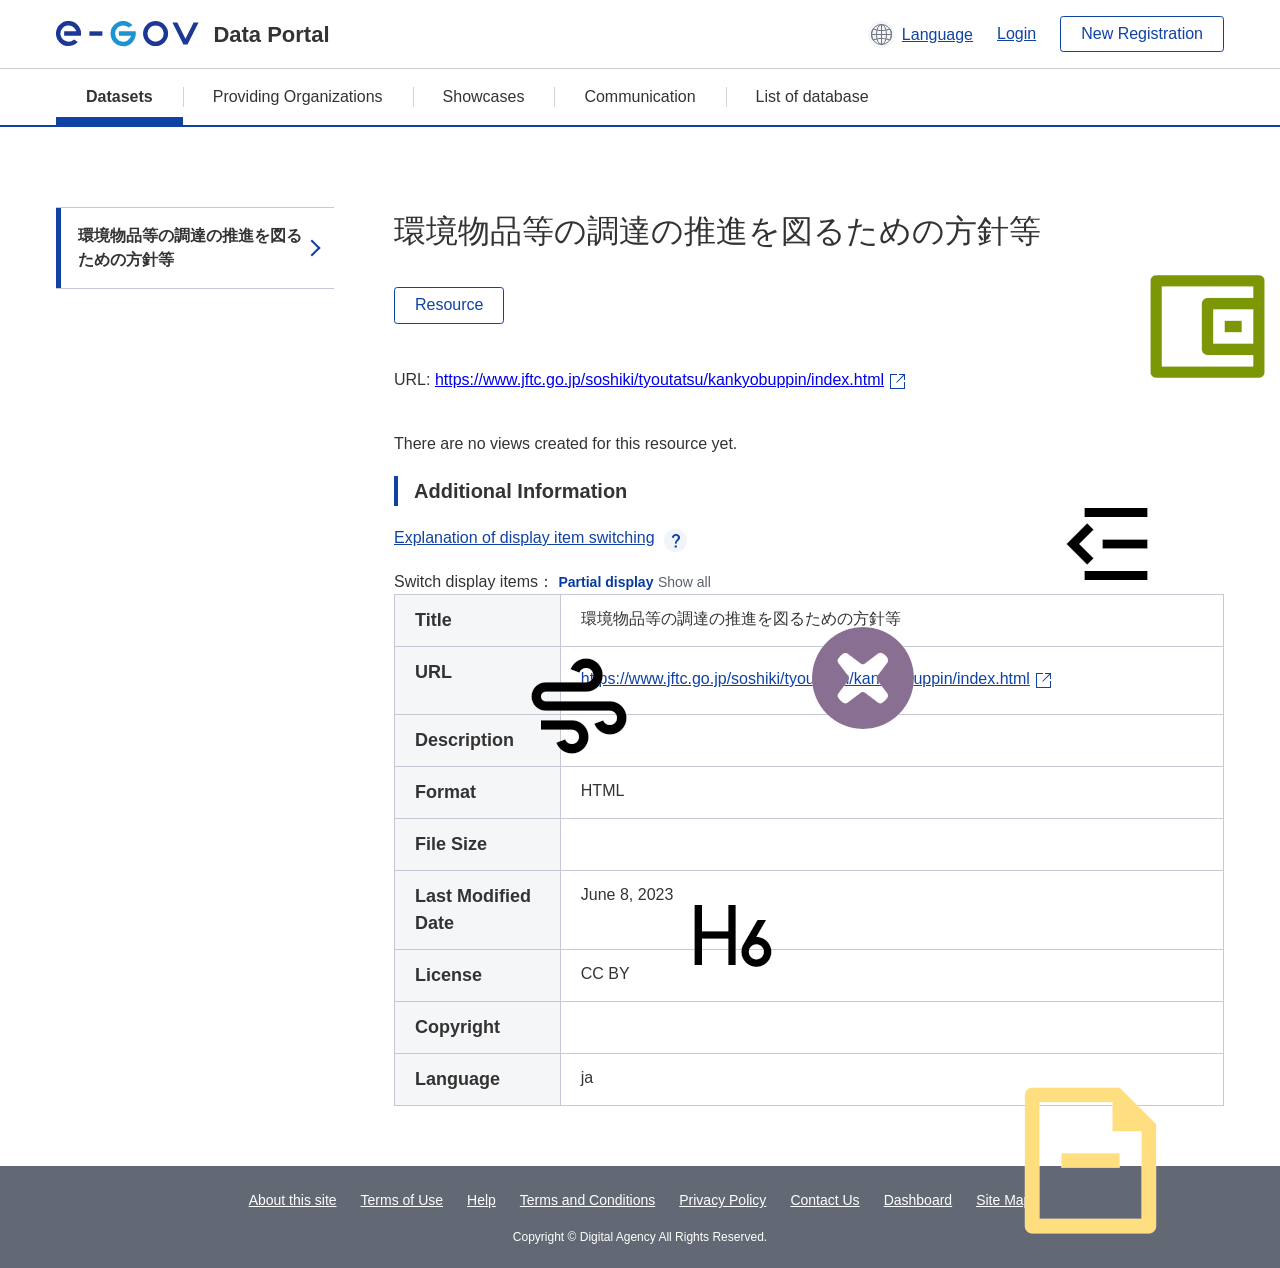  I want to click on format text as heading level 6, so click(732, 935).